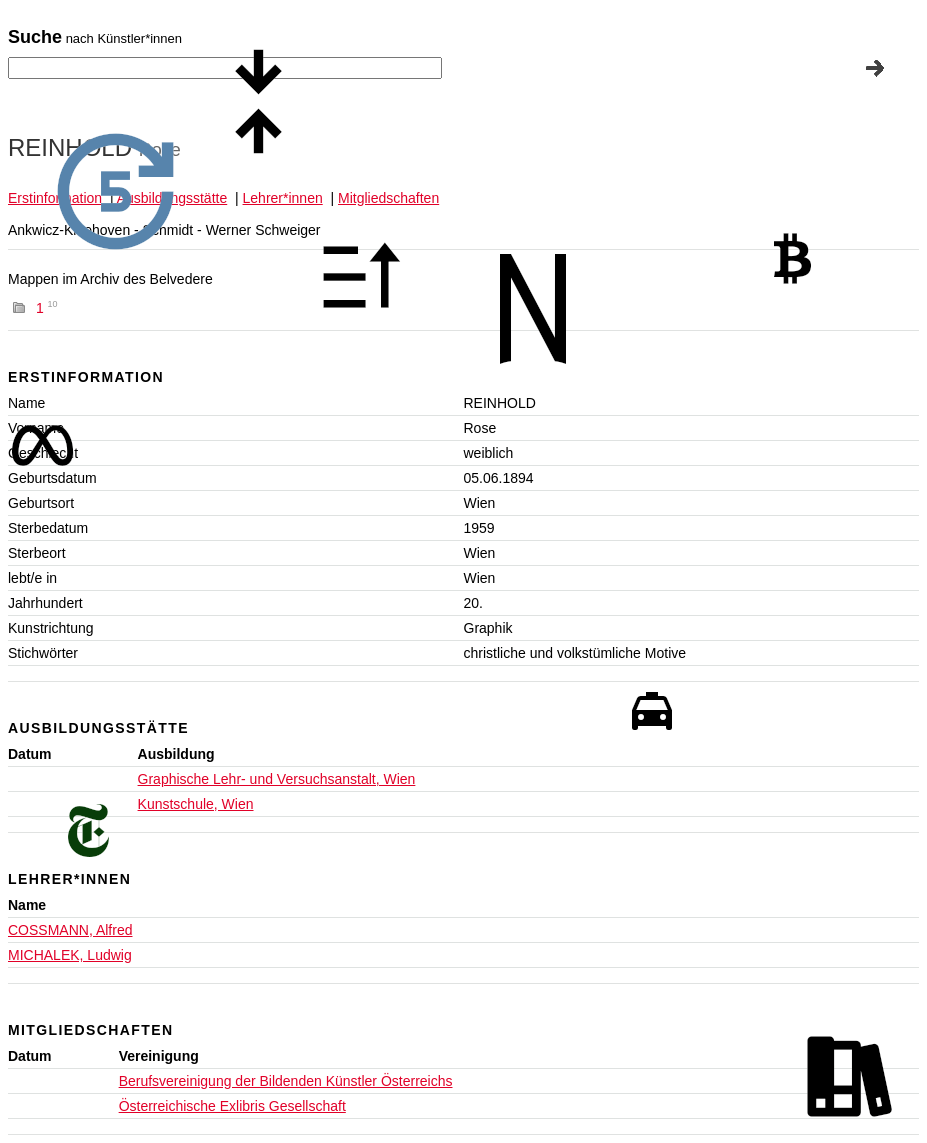 This screenshot has height=1143, width=927. I want to click on open the new york times app, so click(88, 830).